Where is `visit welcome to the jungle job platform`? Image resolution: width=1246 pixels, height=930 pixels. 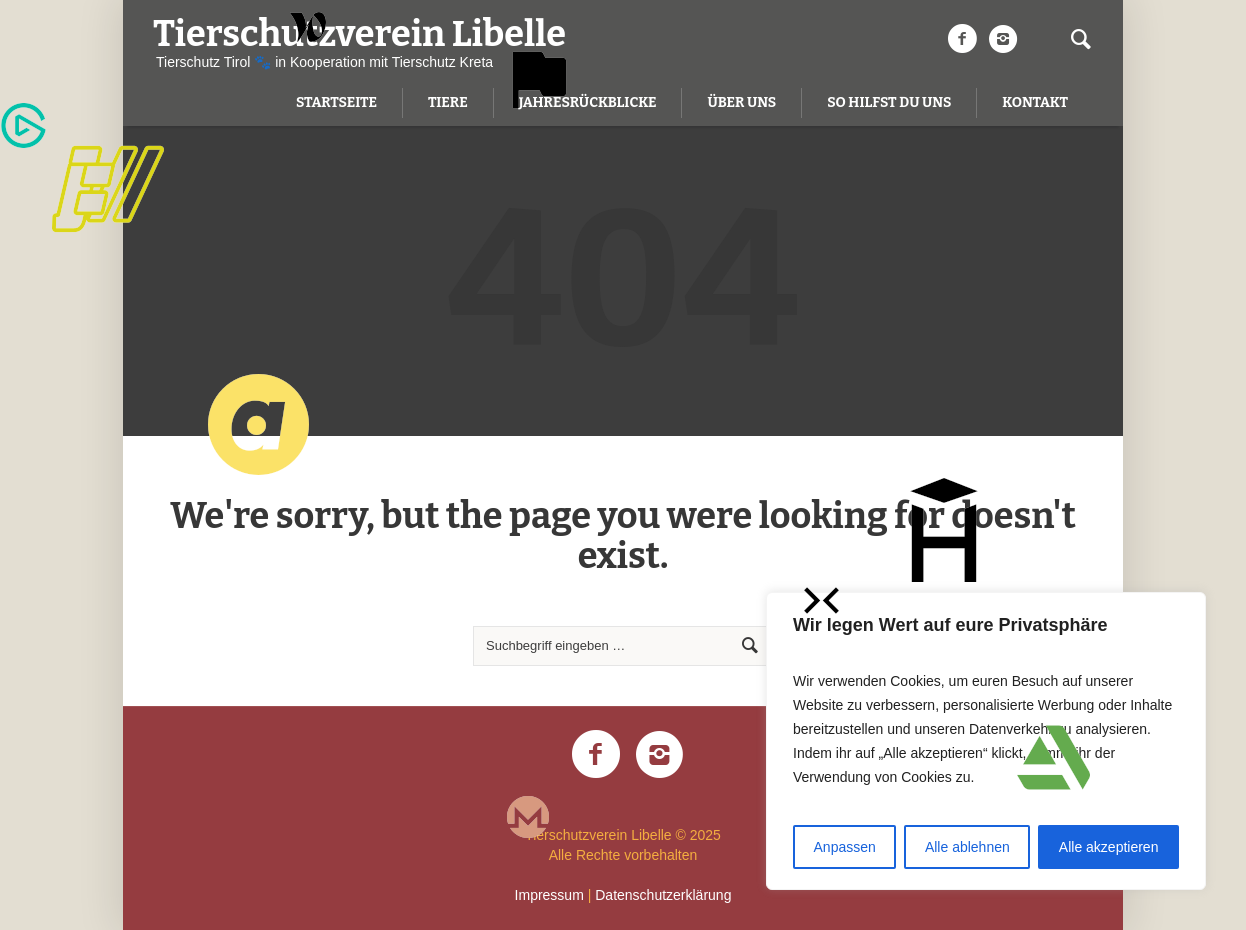
visit welcome to the jungle job platform is located at coordinates (308, 27).